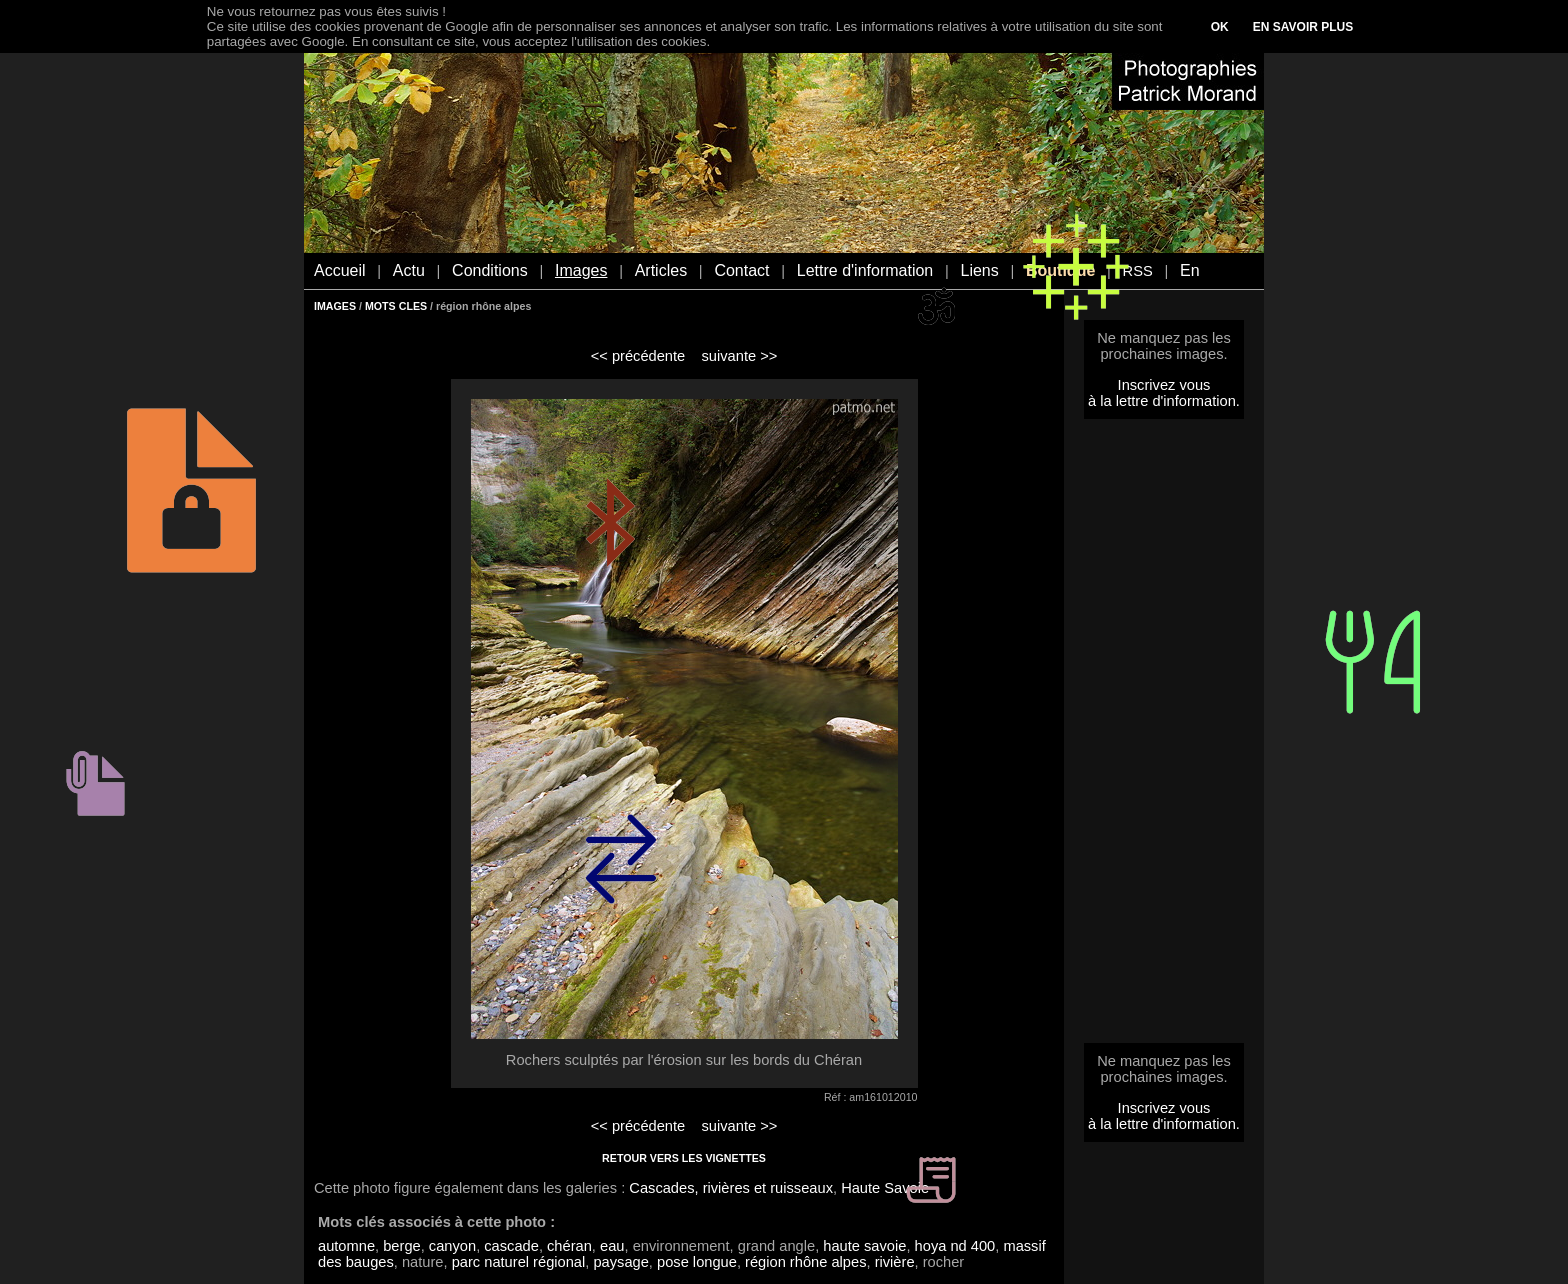  Describe the element at coordinates (95, 784) in the screenshot. I see `attach a file or document` at that location.